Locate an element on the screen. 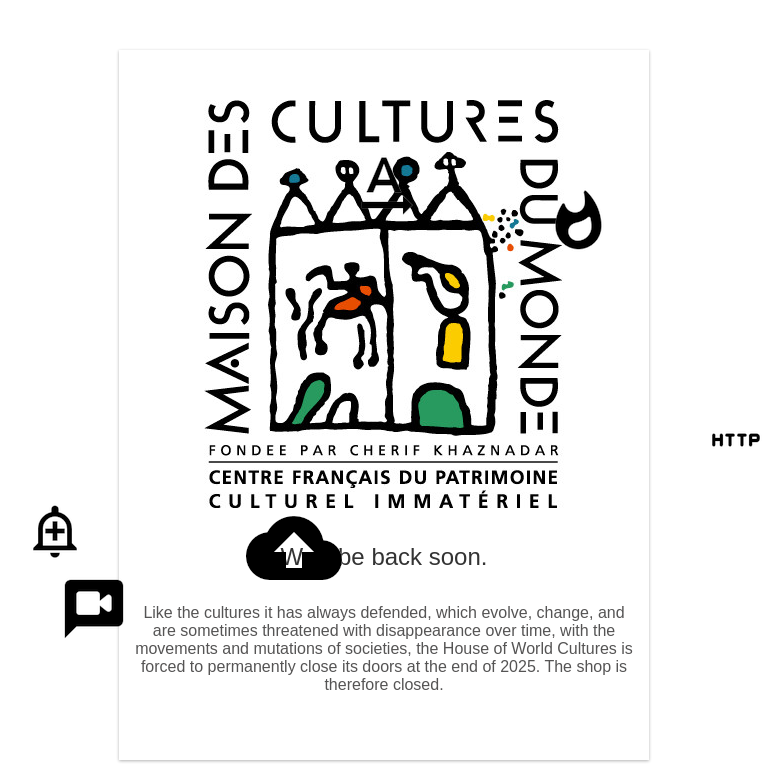 This screenshot has width=768, height=768. upload file to cloud storage is located at coordinates (294, 548).